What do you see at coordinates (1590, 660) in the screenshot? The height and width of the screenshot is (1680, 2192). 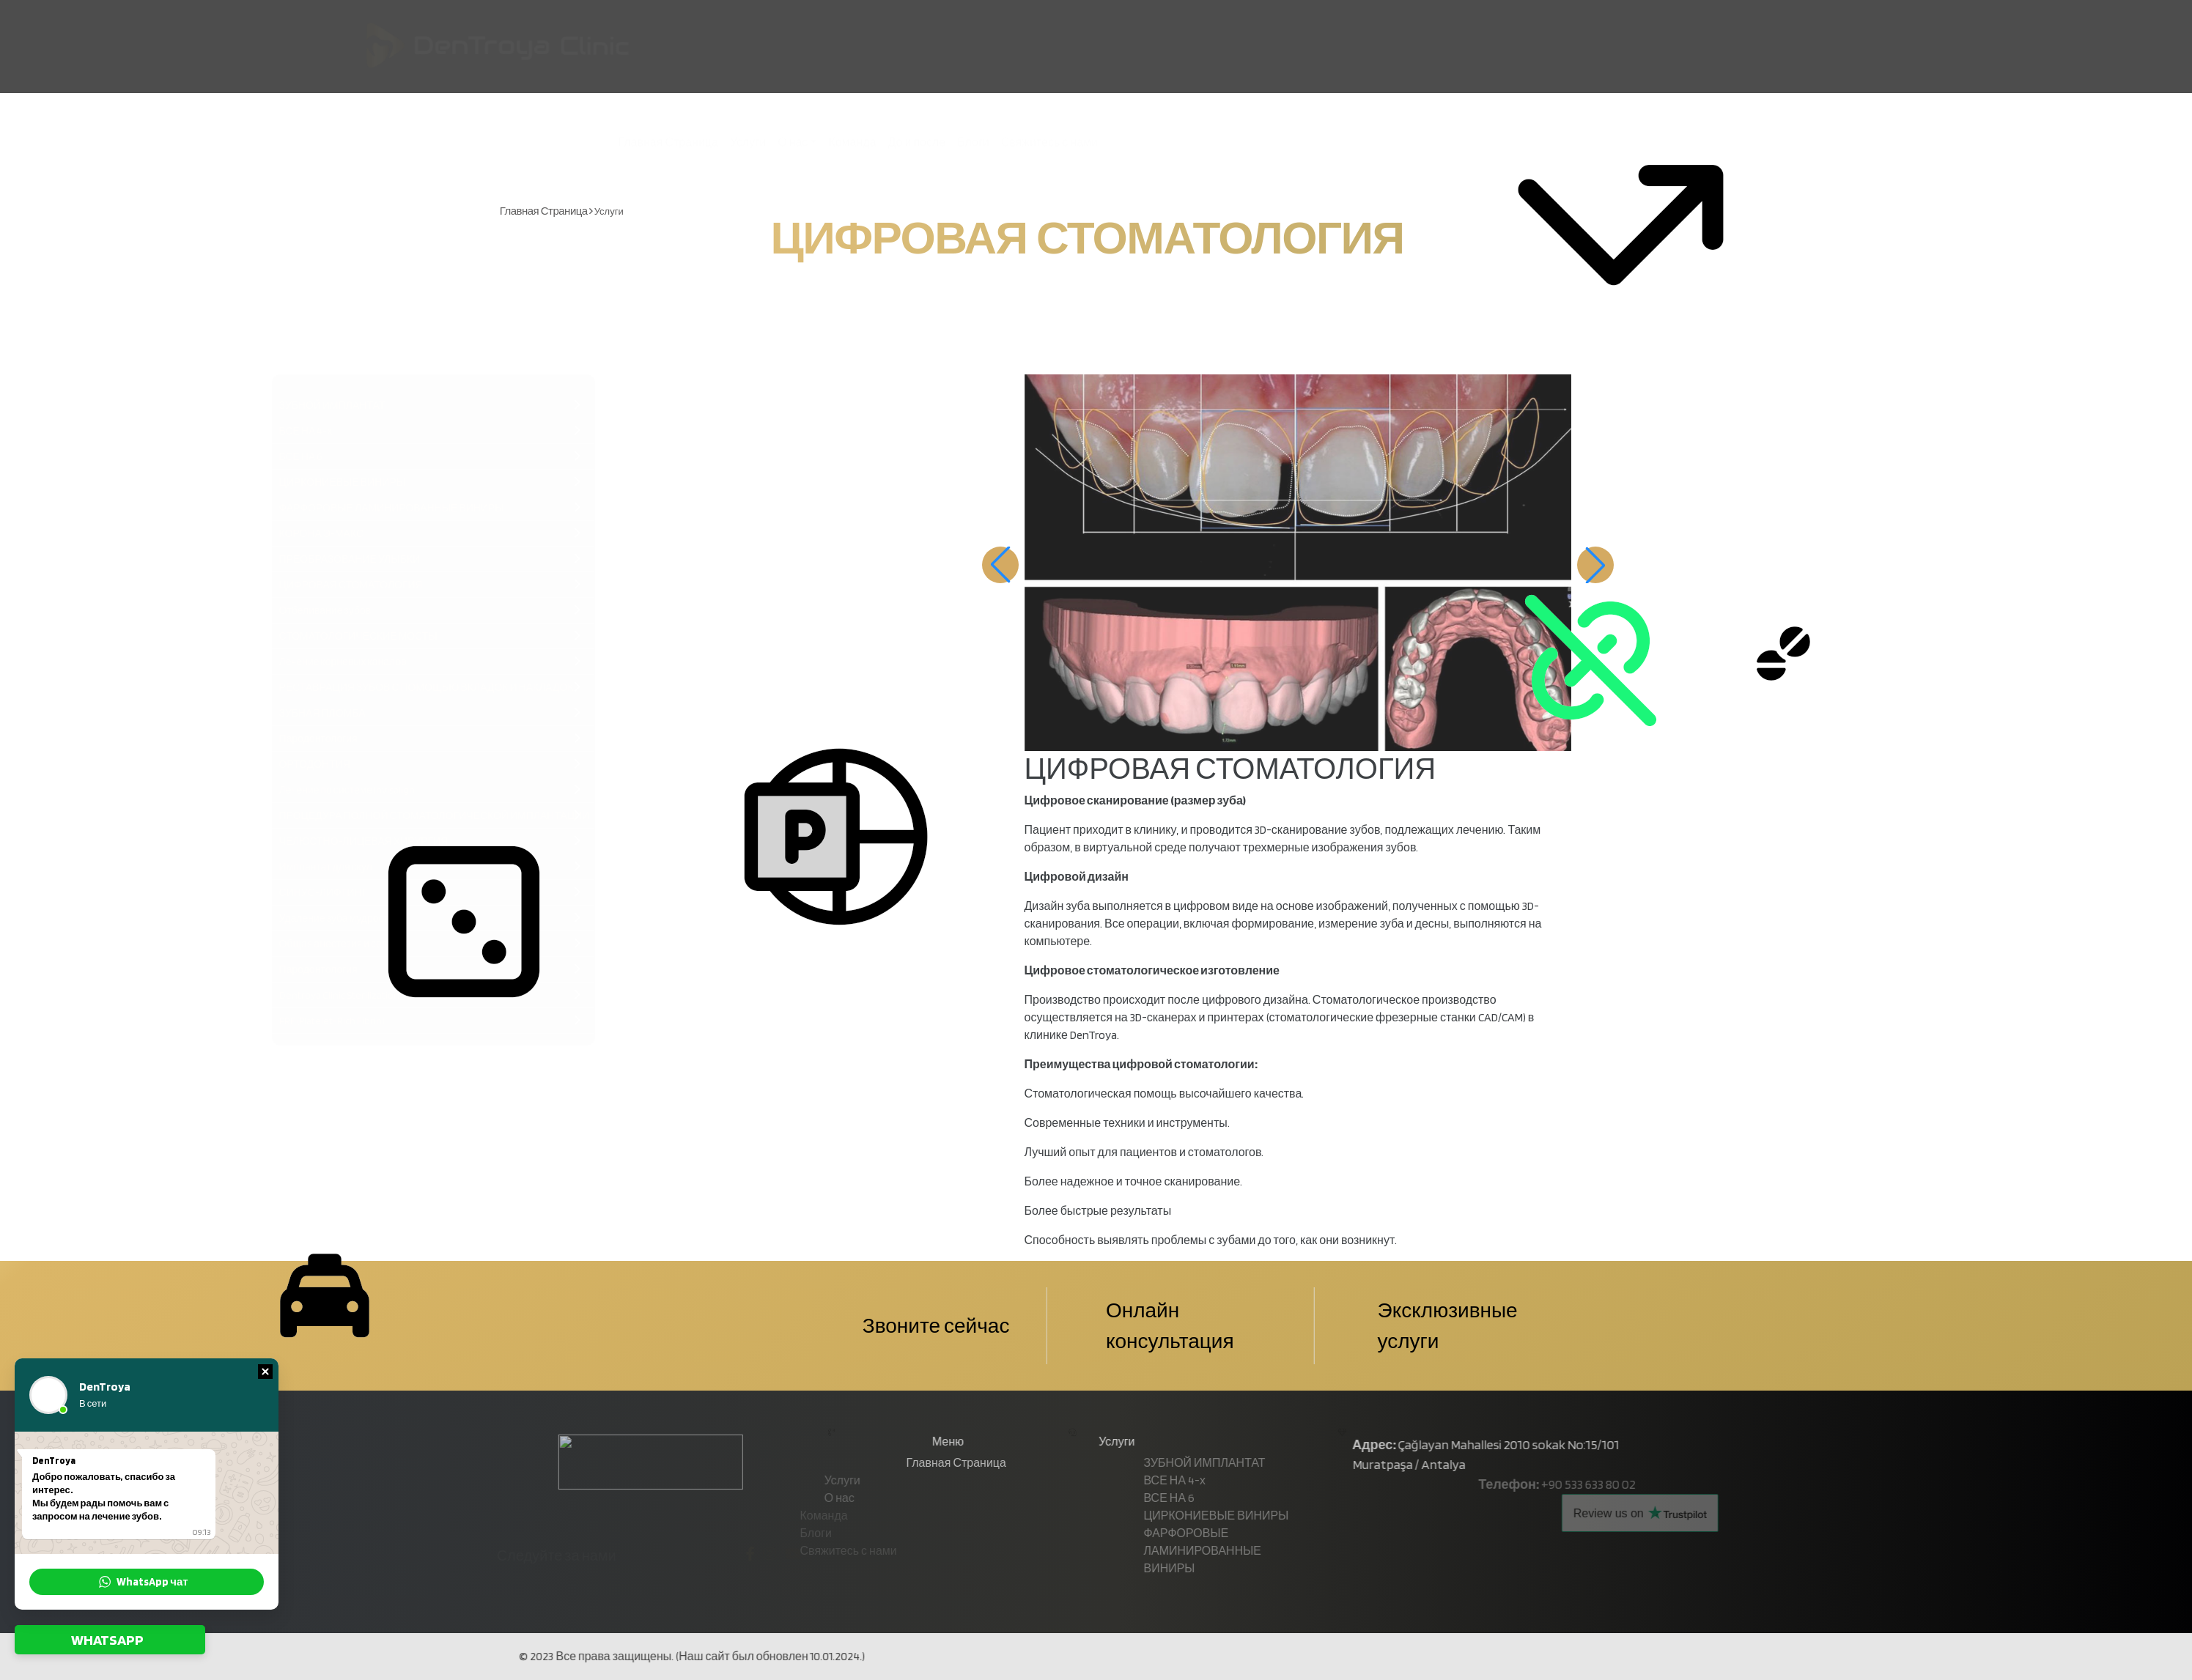 I see `unlink or disconnect a linked item` at bounding box center [1590, 660].